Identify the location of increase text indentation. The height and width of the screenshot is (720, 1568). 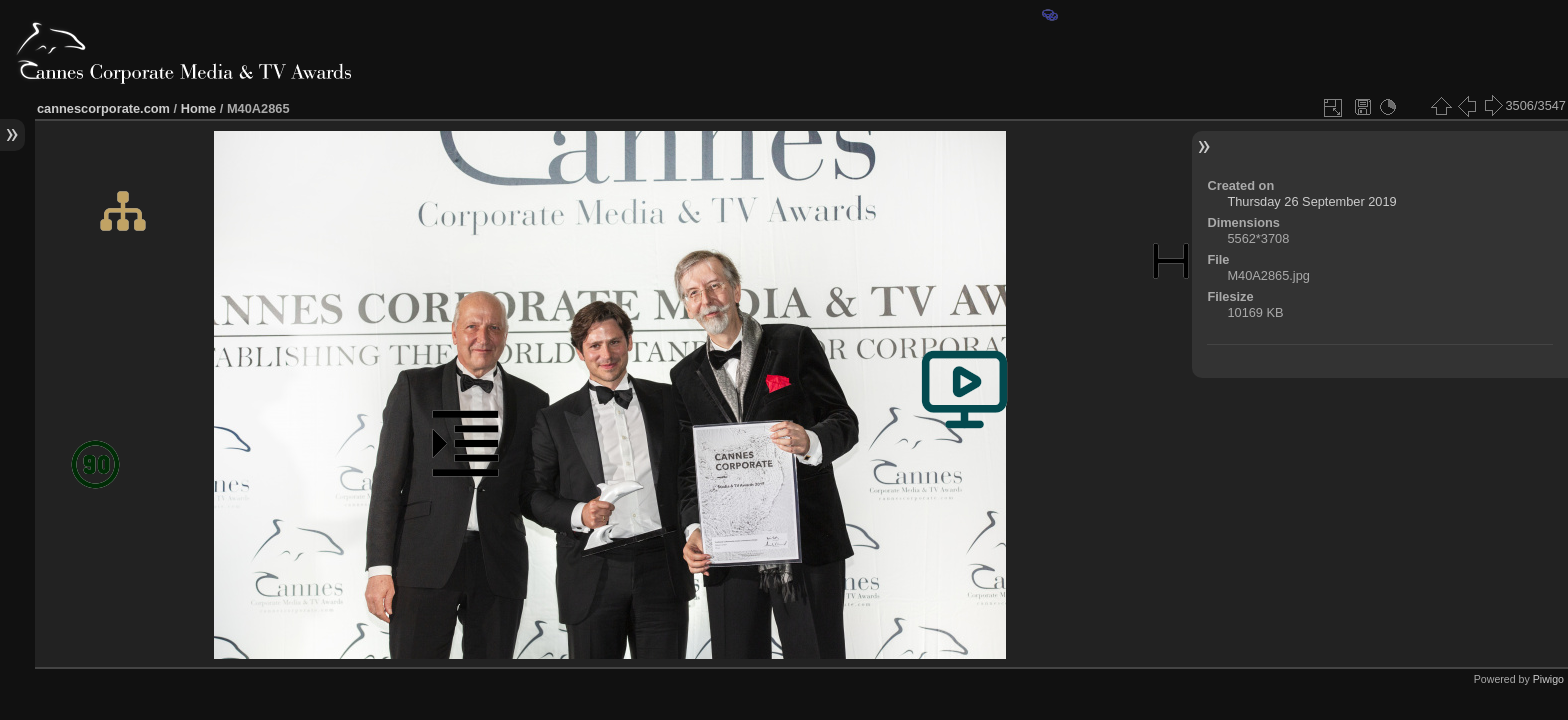
(465, 443).